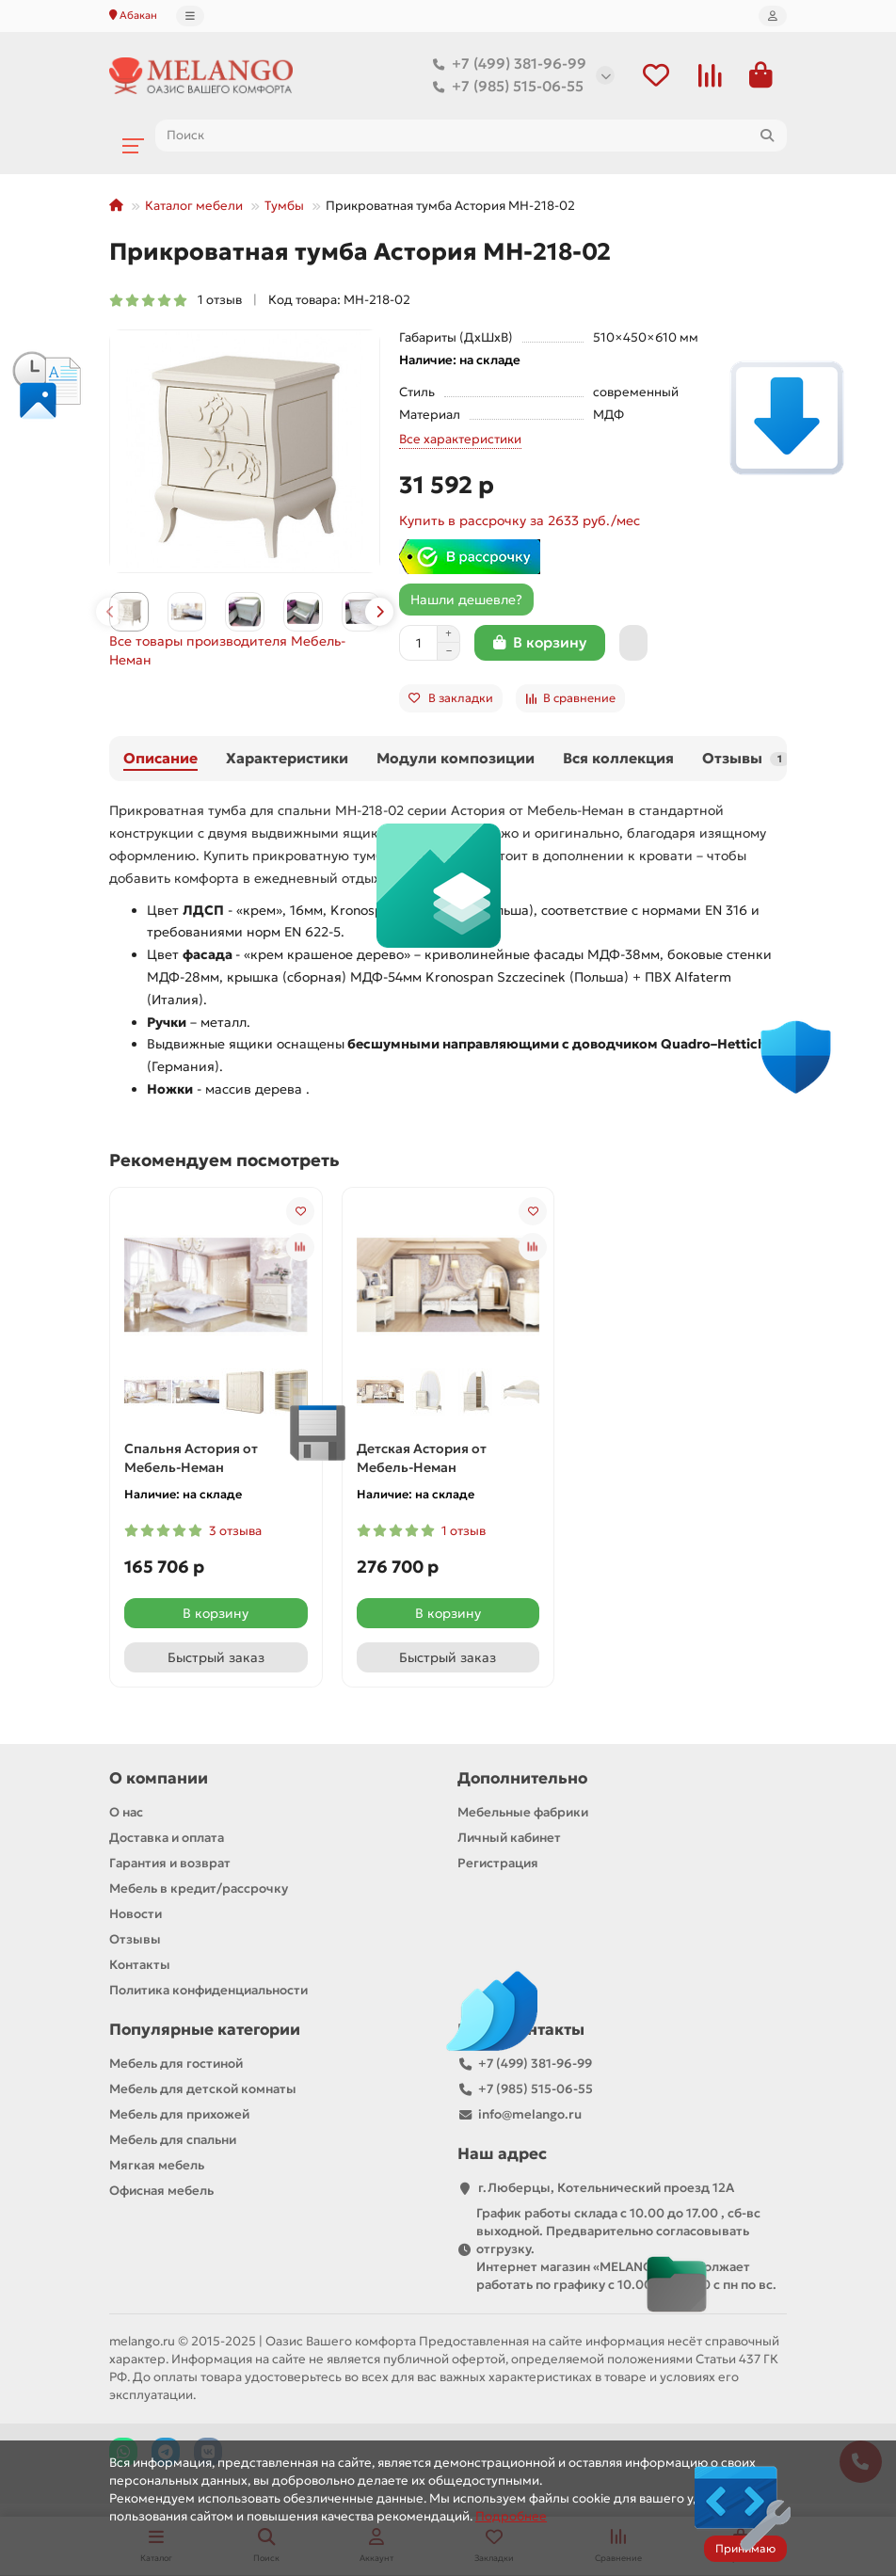  I want to click on open workbooks app for data visualization, so click(439, 886).